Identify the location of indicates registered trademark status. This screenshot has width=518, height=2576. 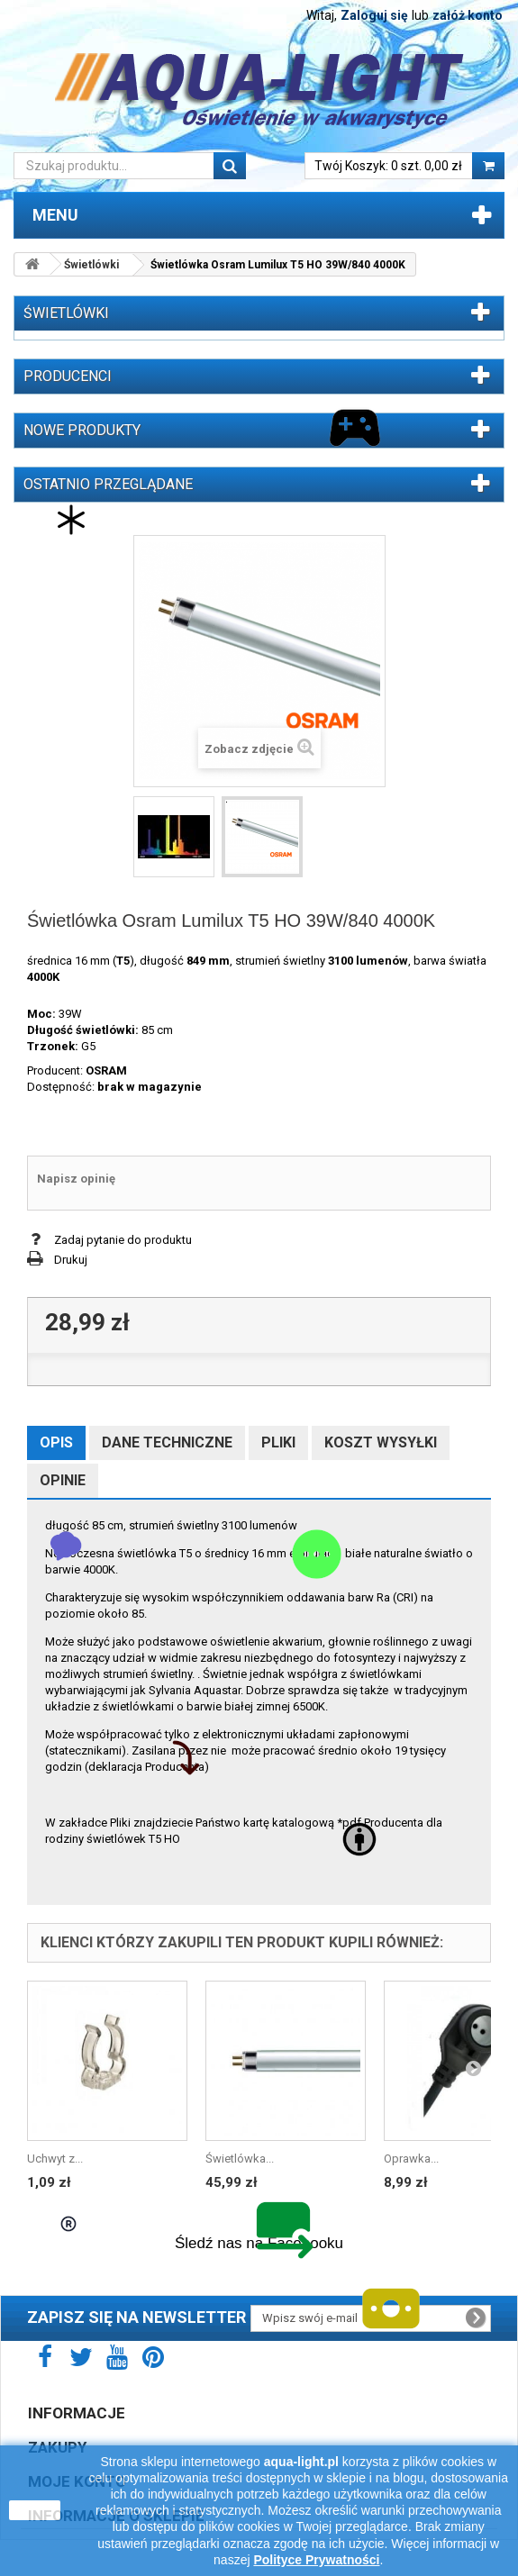
(68, 2224).